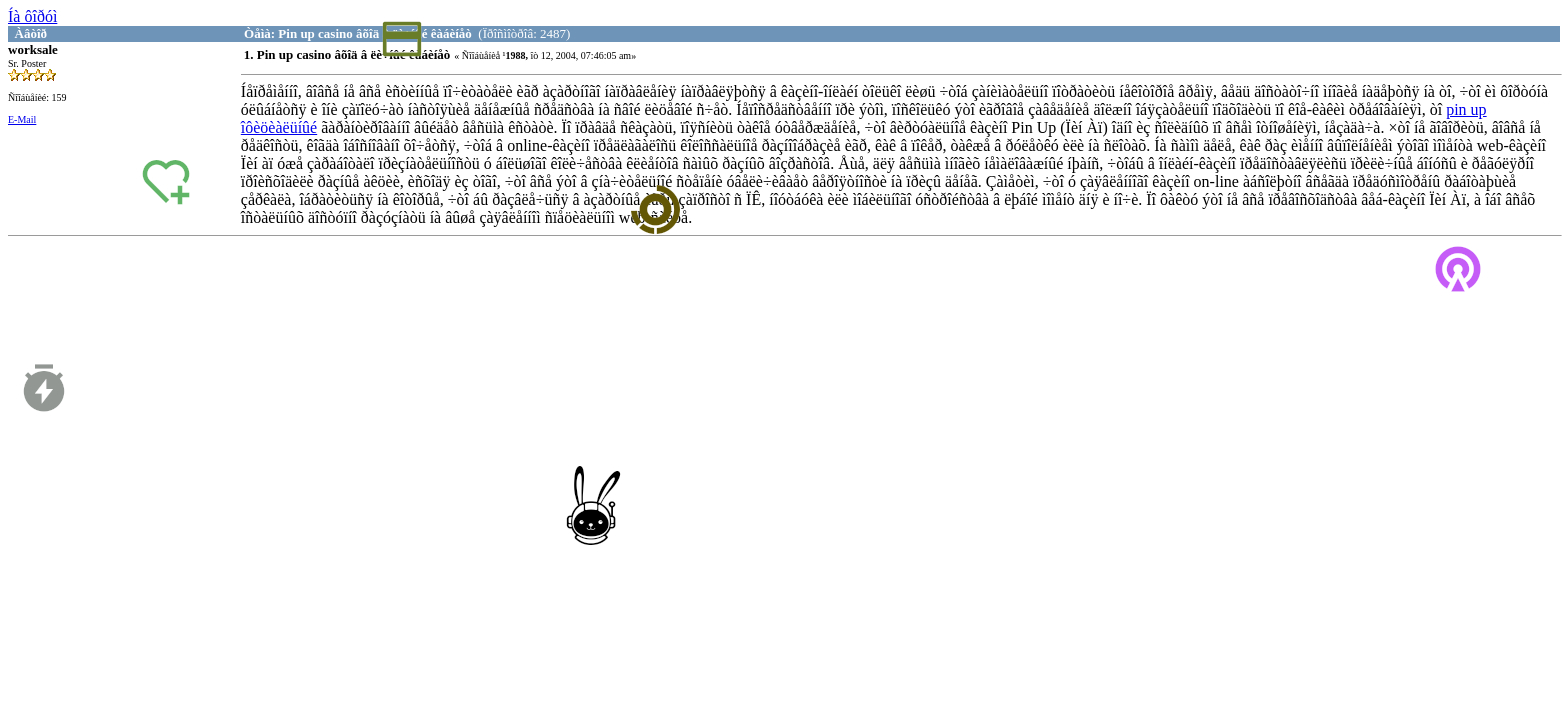 Image resolution: width=1568 pixels, height=720 pixels. What do you see at coordinates (593, 505) in the screenshot?
I see `trino distributed SQL query engine logo` at bounding box center [593, 505].